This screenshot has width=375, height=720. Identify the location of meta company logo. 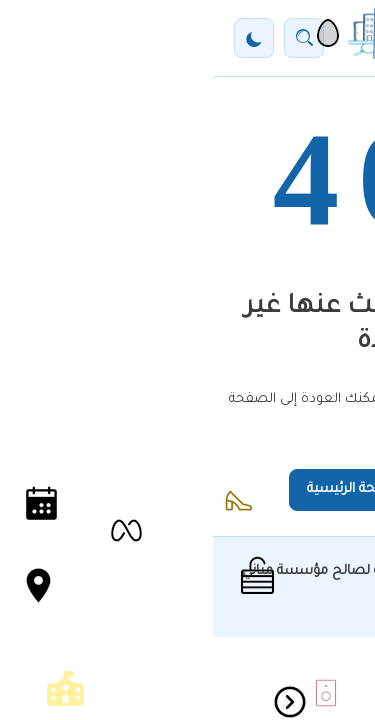
(126, 530).